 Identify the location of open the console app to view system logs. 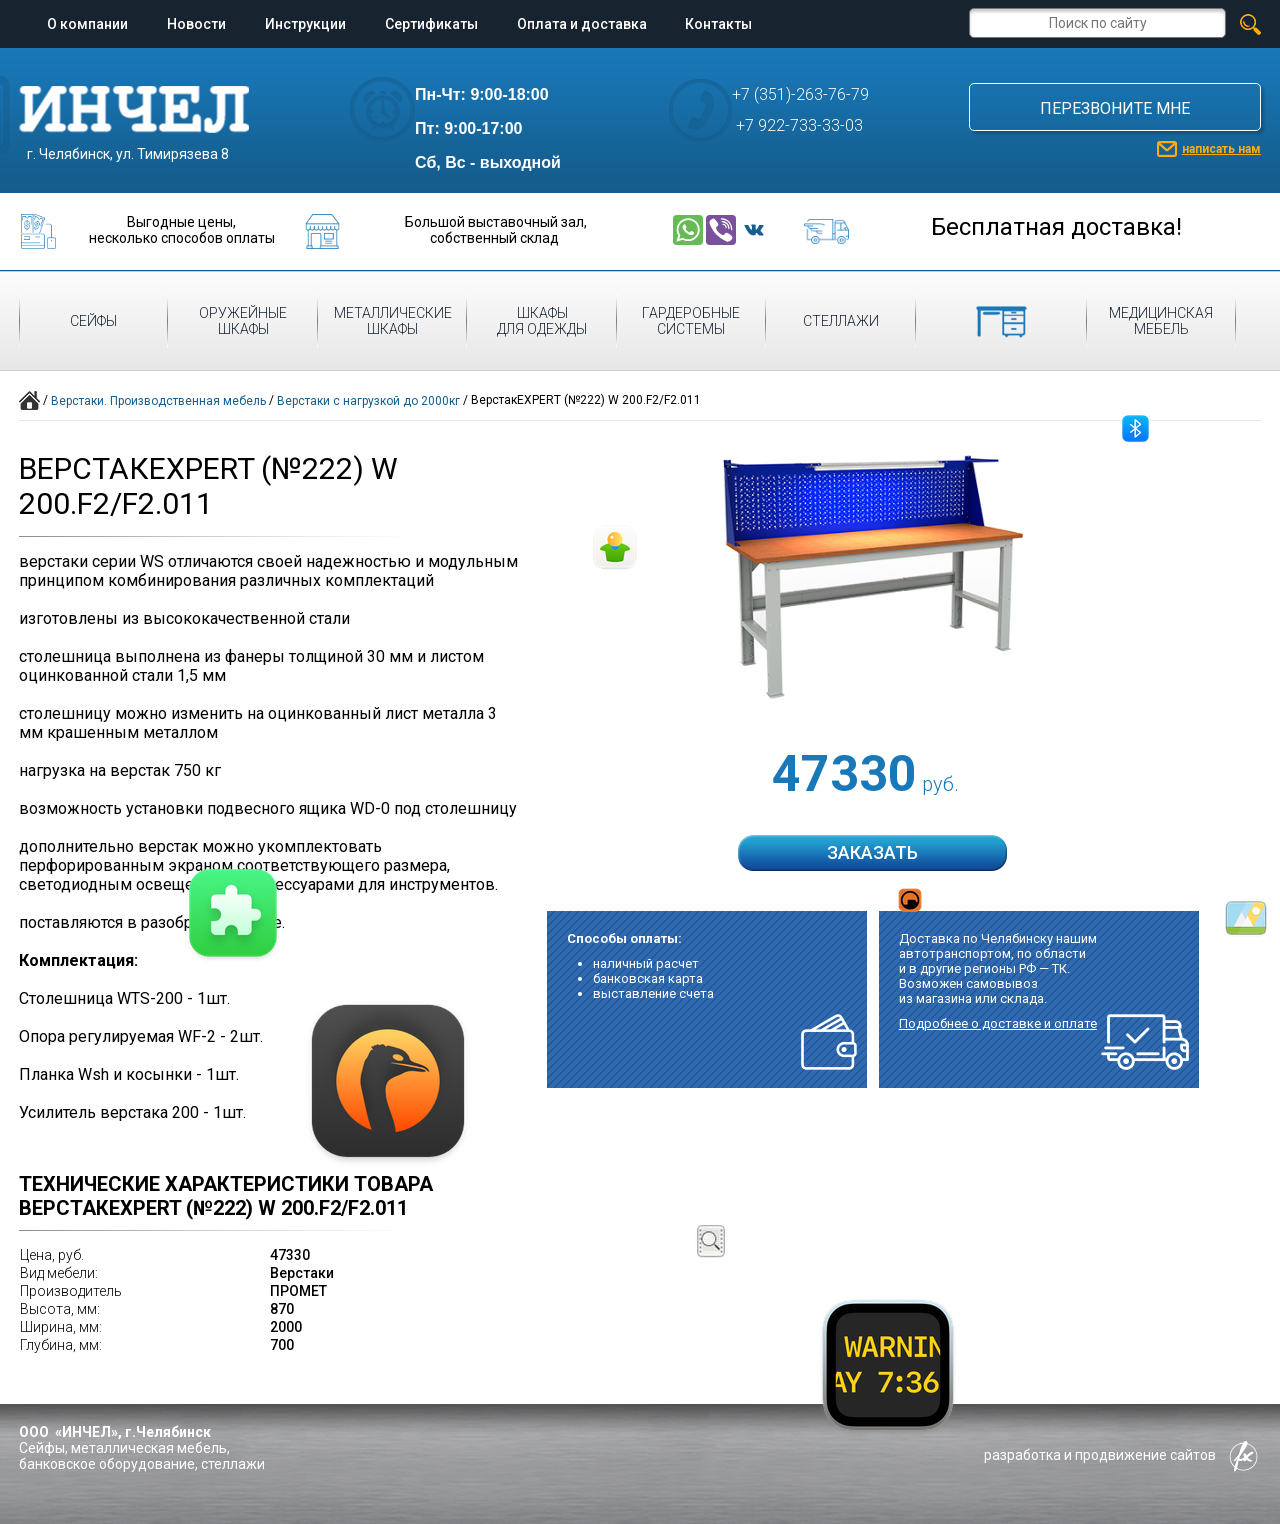
(888, 1365).